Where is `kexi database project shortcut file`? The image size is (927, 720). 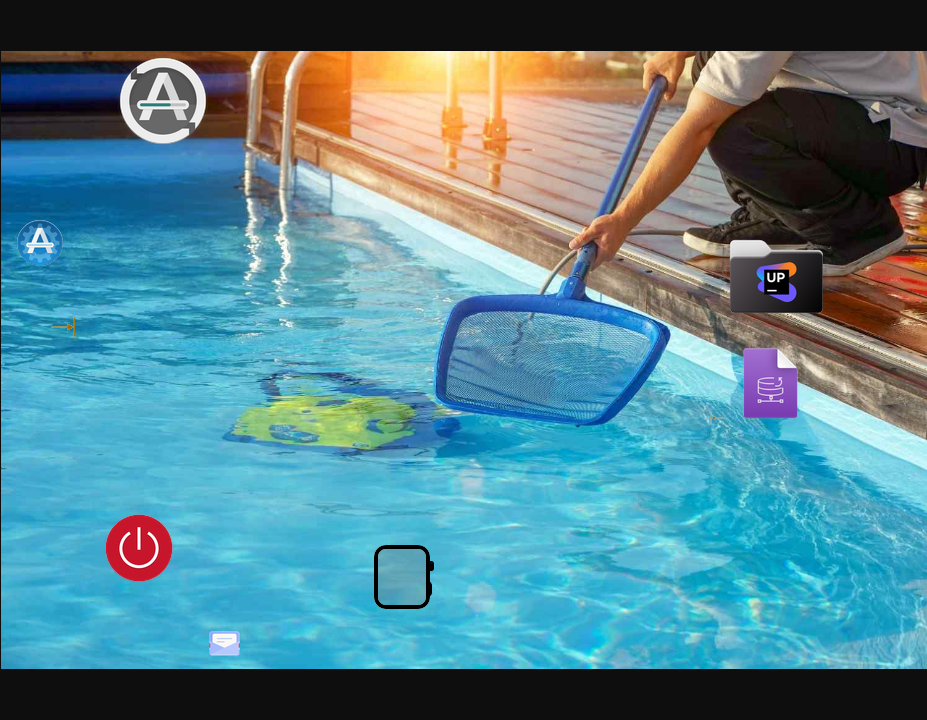 kexi database project shortcut file is located at coordinates (770, 384).